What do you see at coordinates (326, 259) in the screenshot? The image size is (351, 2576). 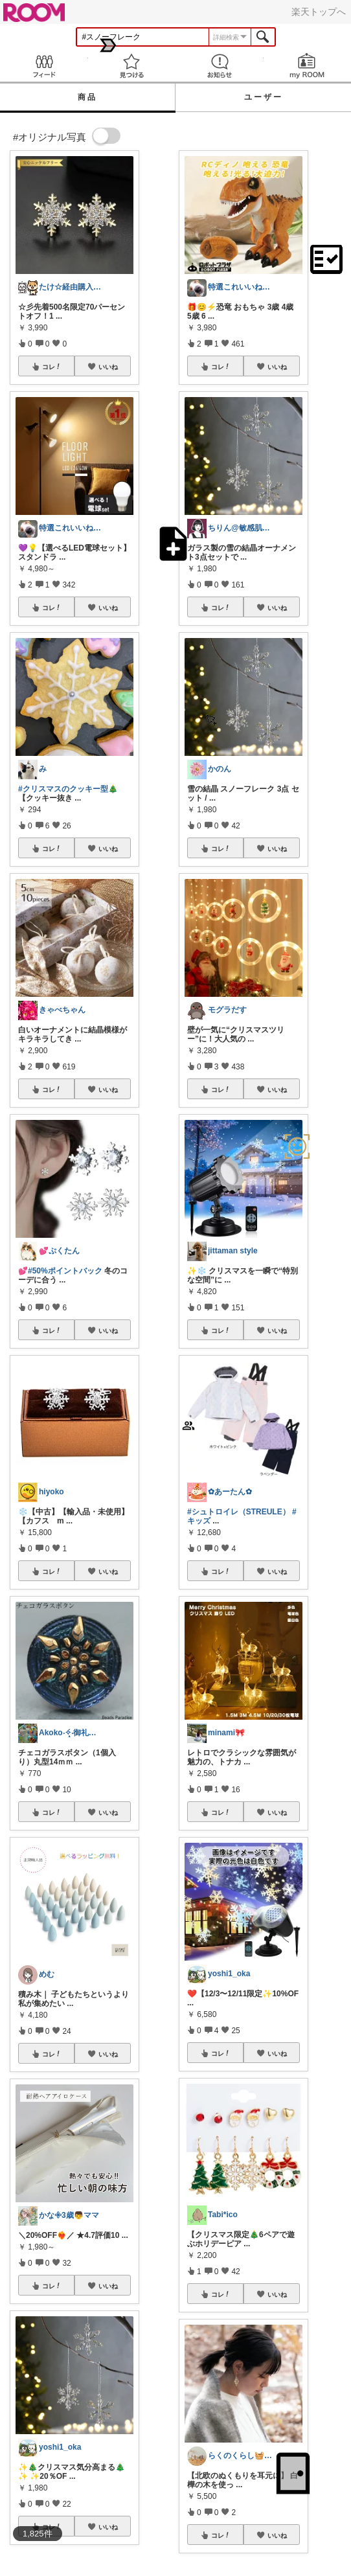 I see `view checklist or task verification status` at bounding box center [326, 259].